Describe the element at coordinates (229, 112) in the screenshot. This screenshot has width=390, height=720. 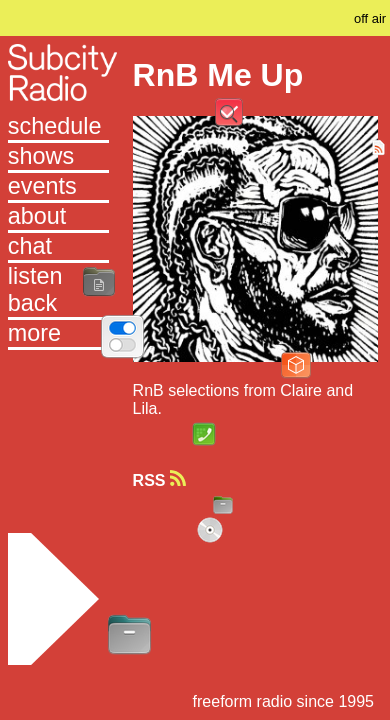
I see `open dconf editor application` at that location.